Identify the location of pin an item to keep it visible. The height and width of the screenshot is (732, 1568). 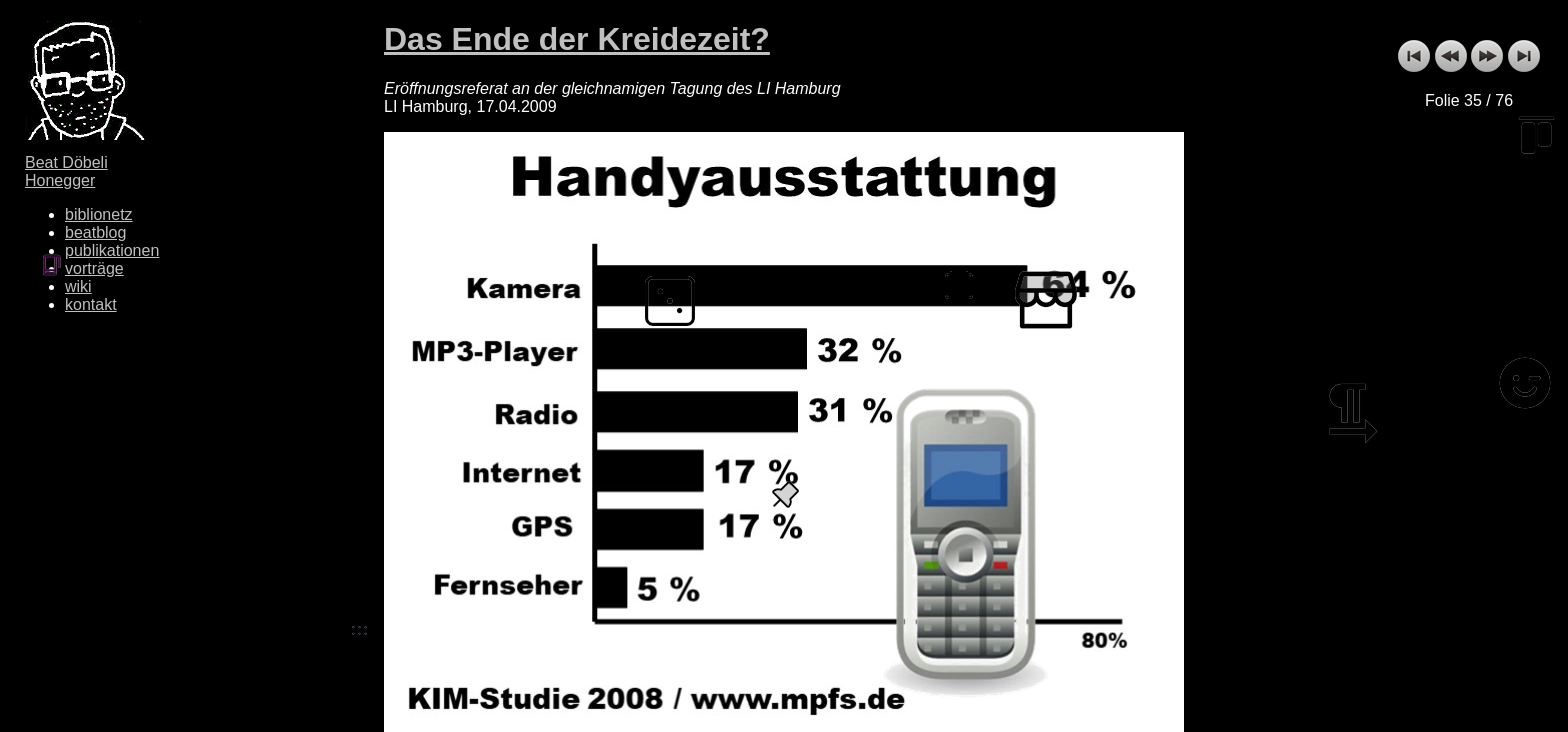
(784, 495).